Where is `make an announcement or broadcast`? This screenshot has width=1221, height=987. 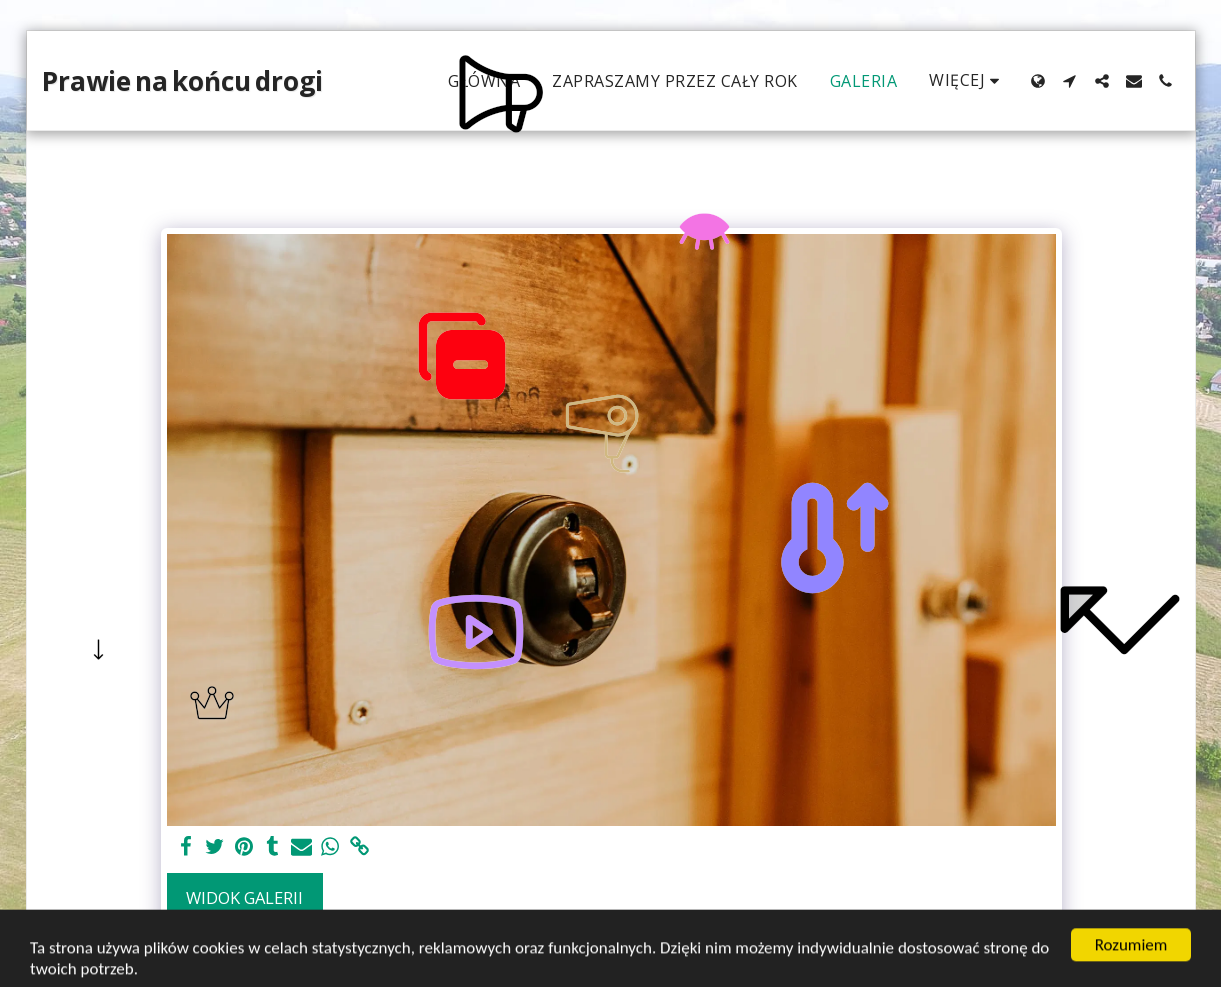
make an announcement or broadcast is located at coordinates (496, 95).